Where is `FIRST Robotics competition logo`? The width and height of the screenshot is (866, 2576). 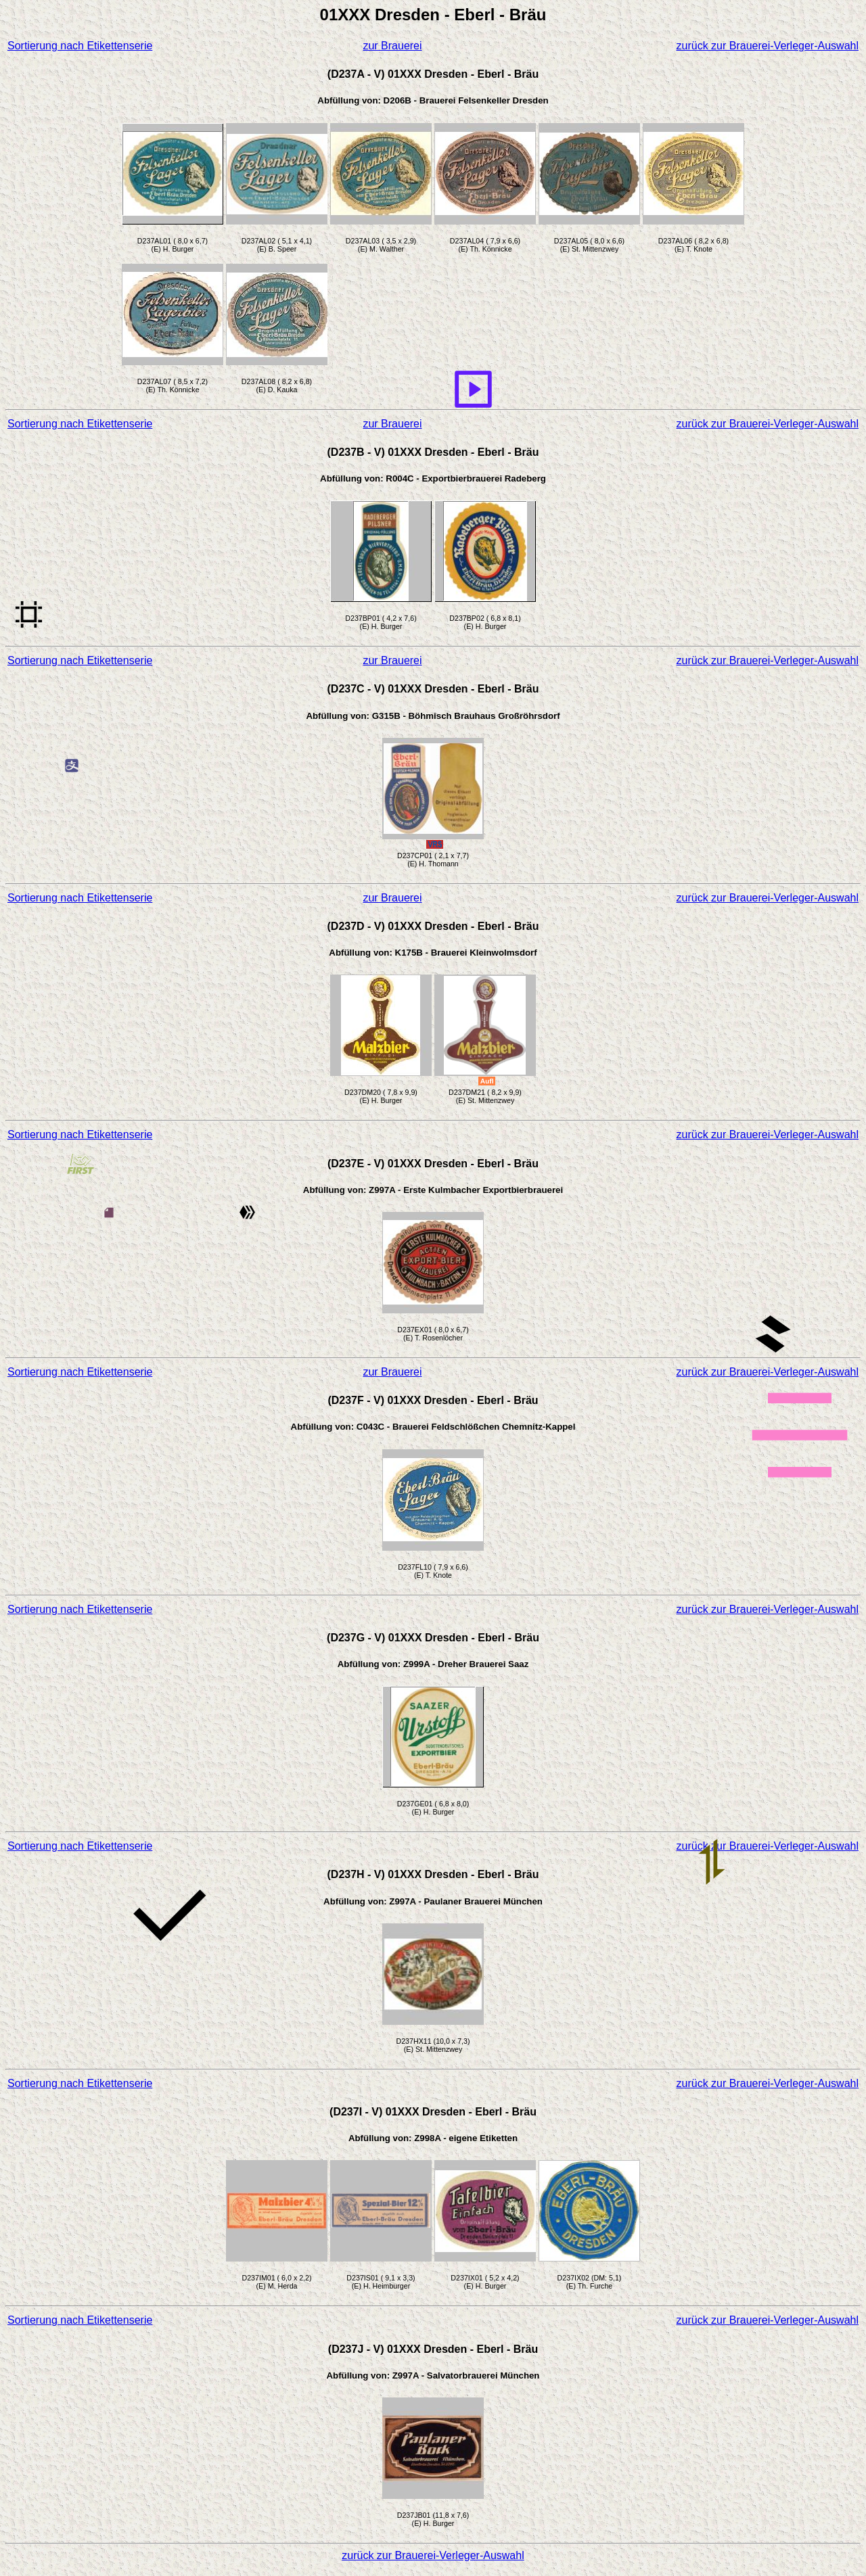
FIRST Robotics competition logo is located at coordinates (81, 1164).